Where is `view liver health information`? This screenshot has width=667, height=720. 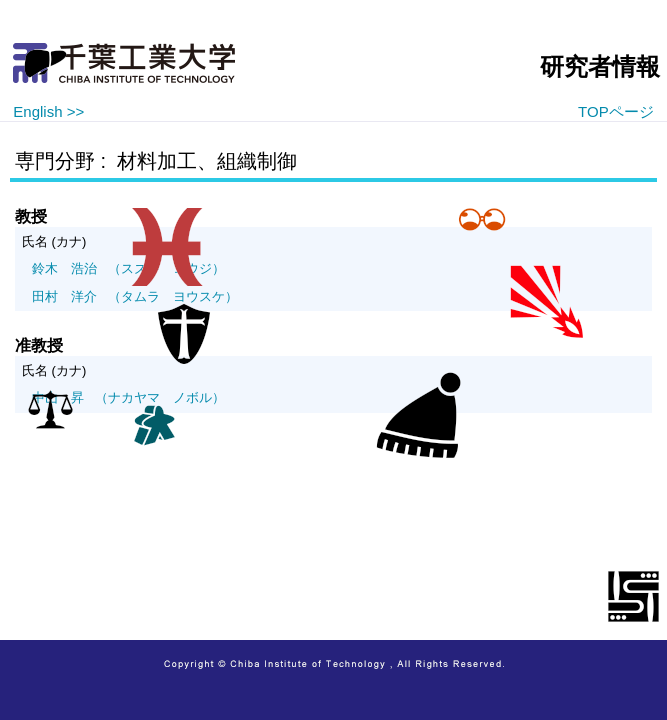
view liver health information is located at coordinates (45, 63).